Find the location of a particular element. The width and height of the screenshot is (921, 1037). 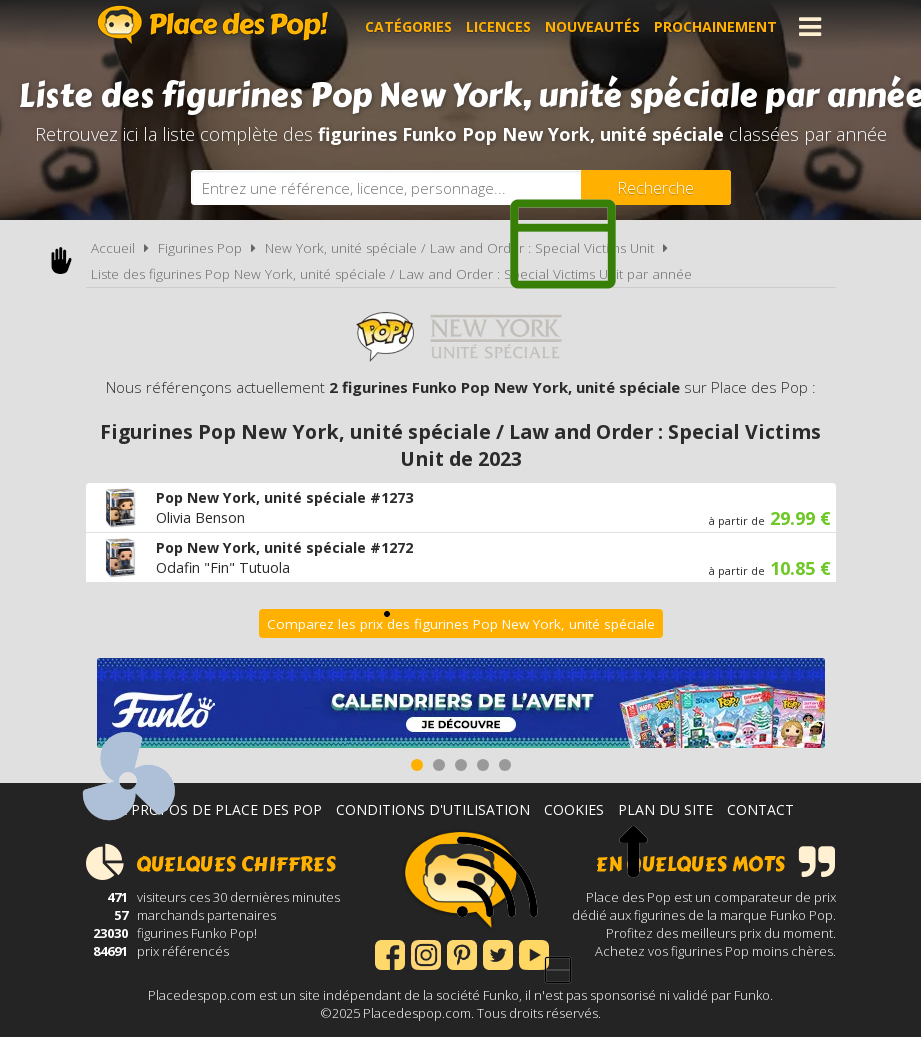

stop or halt an action is located at coordinates (61, 260).